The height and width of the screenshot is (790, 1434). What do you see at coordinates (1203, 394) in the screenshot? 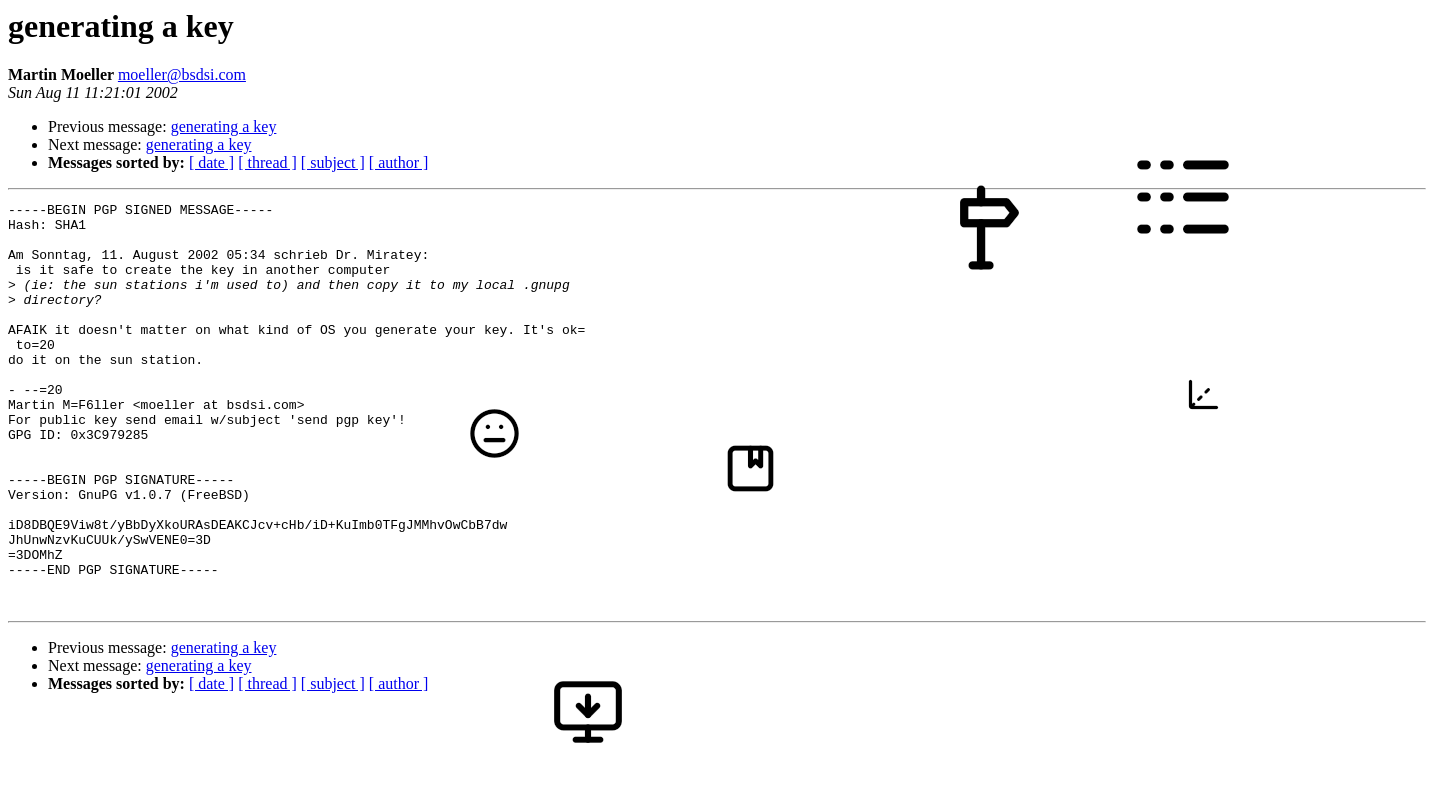
I see `toggle 3D view mode` at bounding box center [1203, 394].